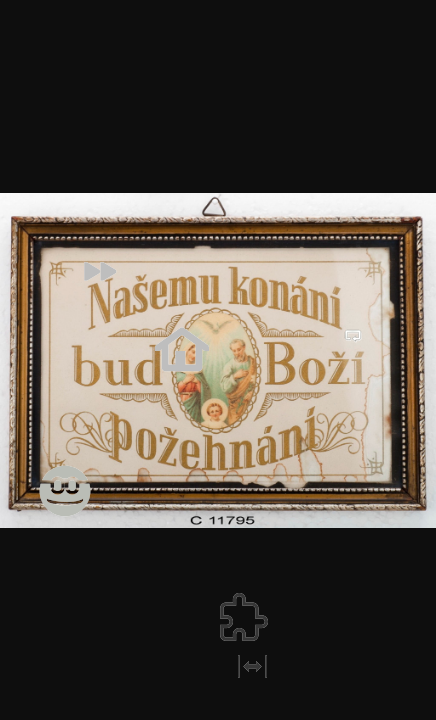 The width and height of the screenshot is (436, 720). What do you see at coordinates (182, 351) in the screenshot?
I see `navigate to home screen` at bounding box center [182, 351].